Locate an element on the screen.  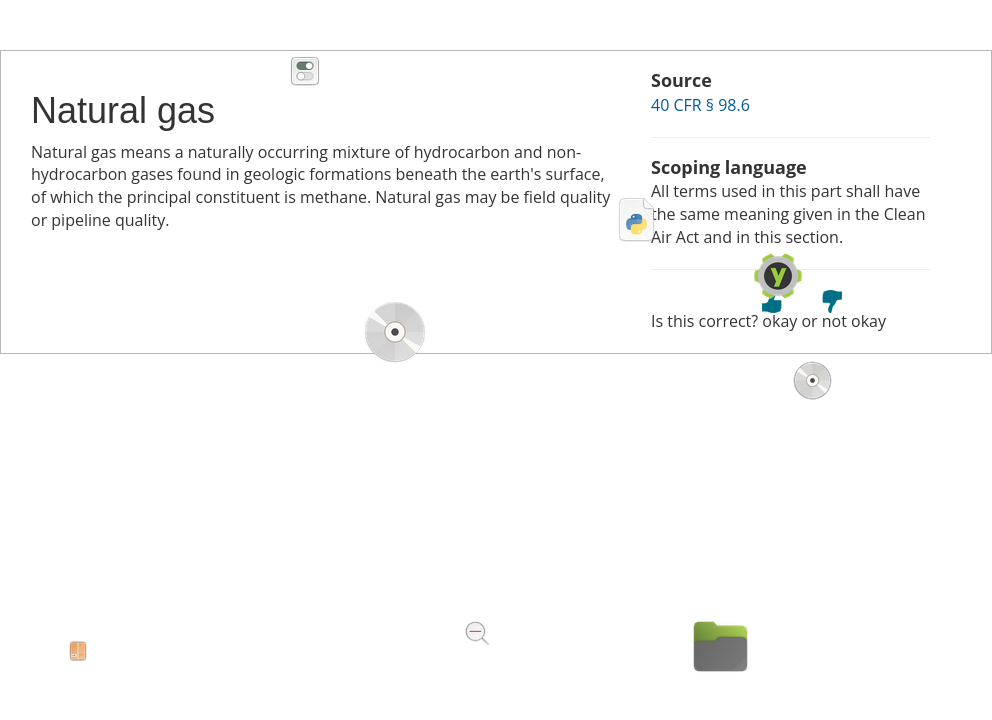
access CD/DVD drive or optical media is located at coordinates (395, 332).